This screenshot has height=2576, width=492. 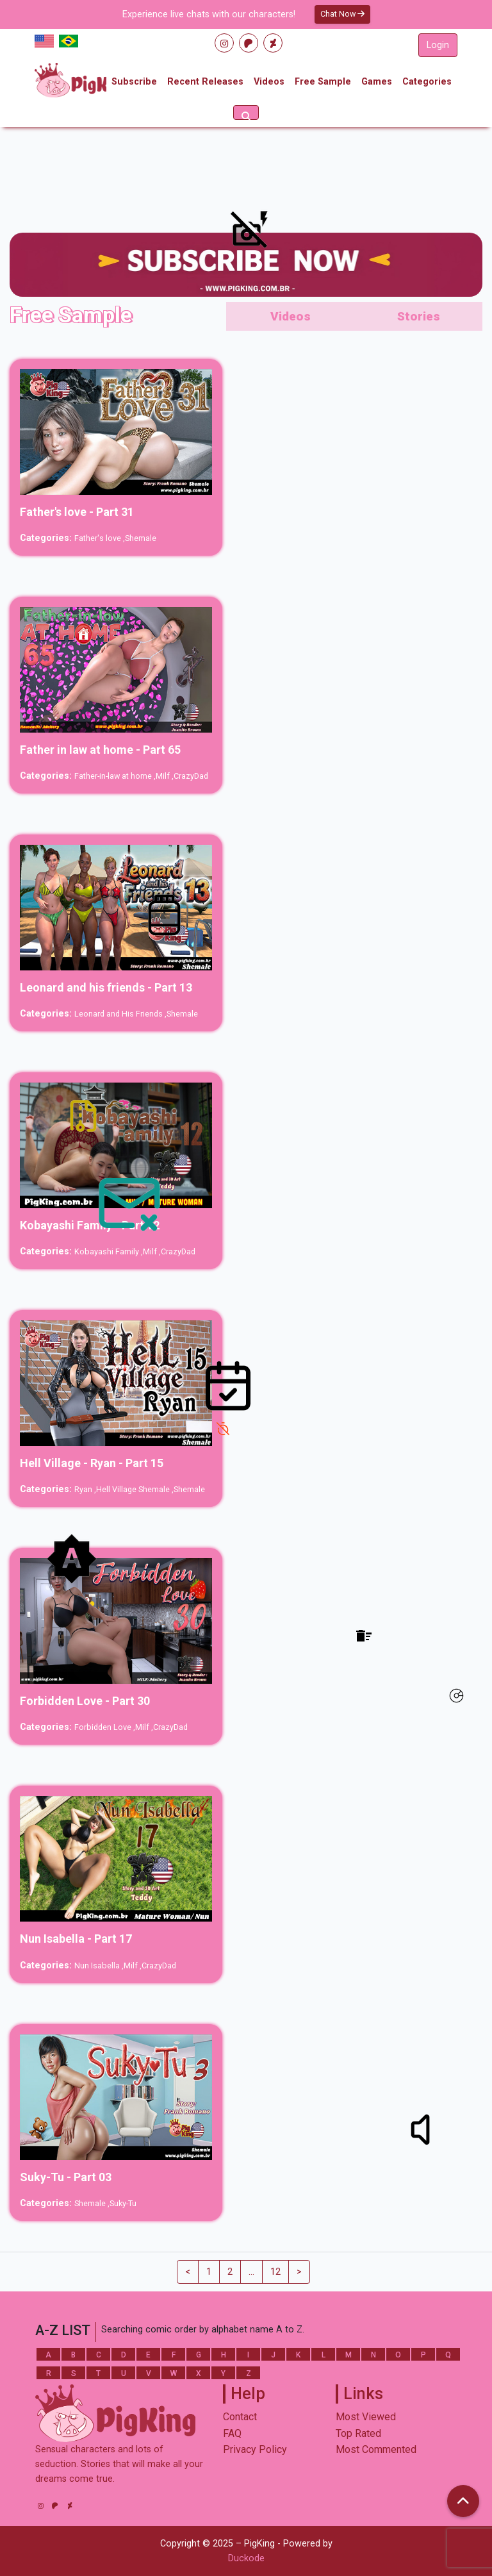 What do you see at coordinates (83, 1116) in the screenshot?
I see `open a compressed or zipped file` at bounding box center [83, 1116].